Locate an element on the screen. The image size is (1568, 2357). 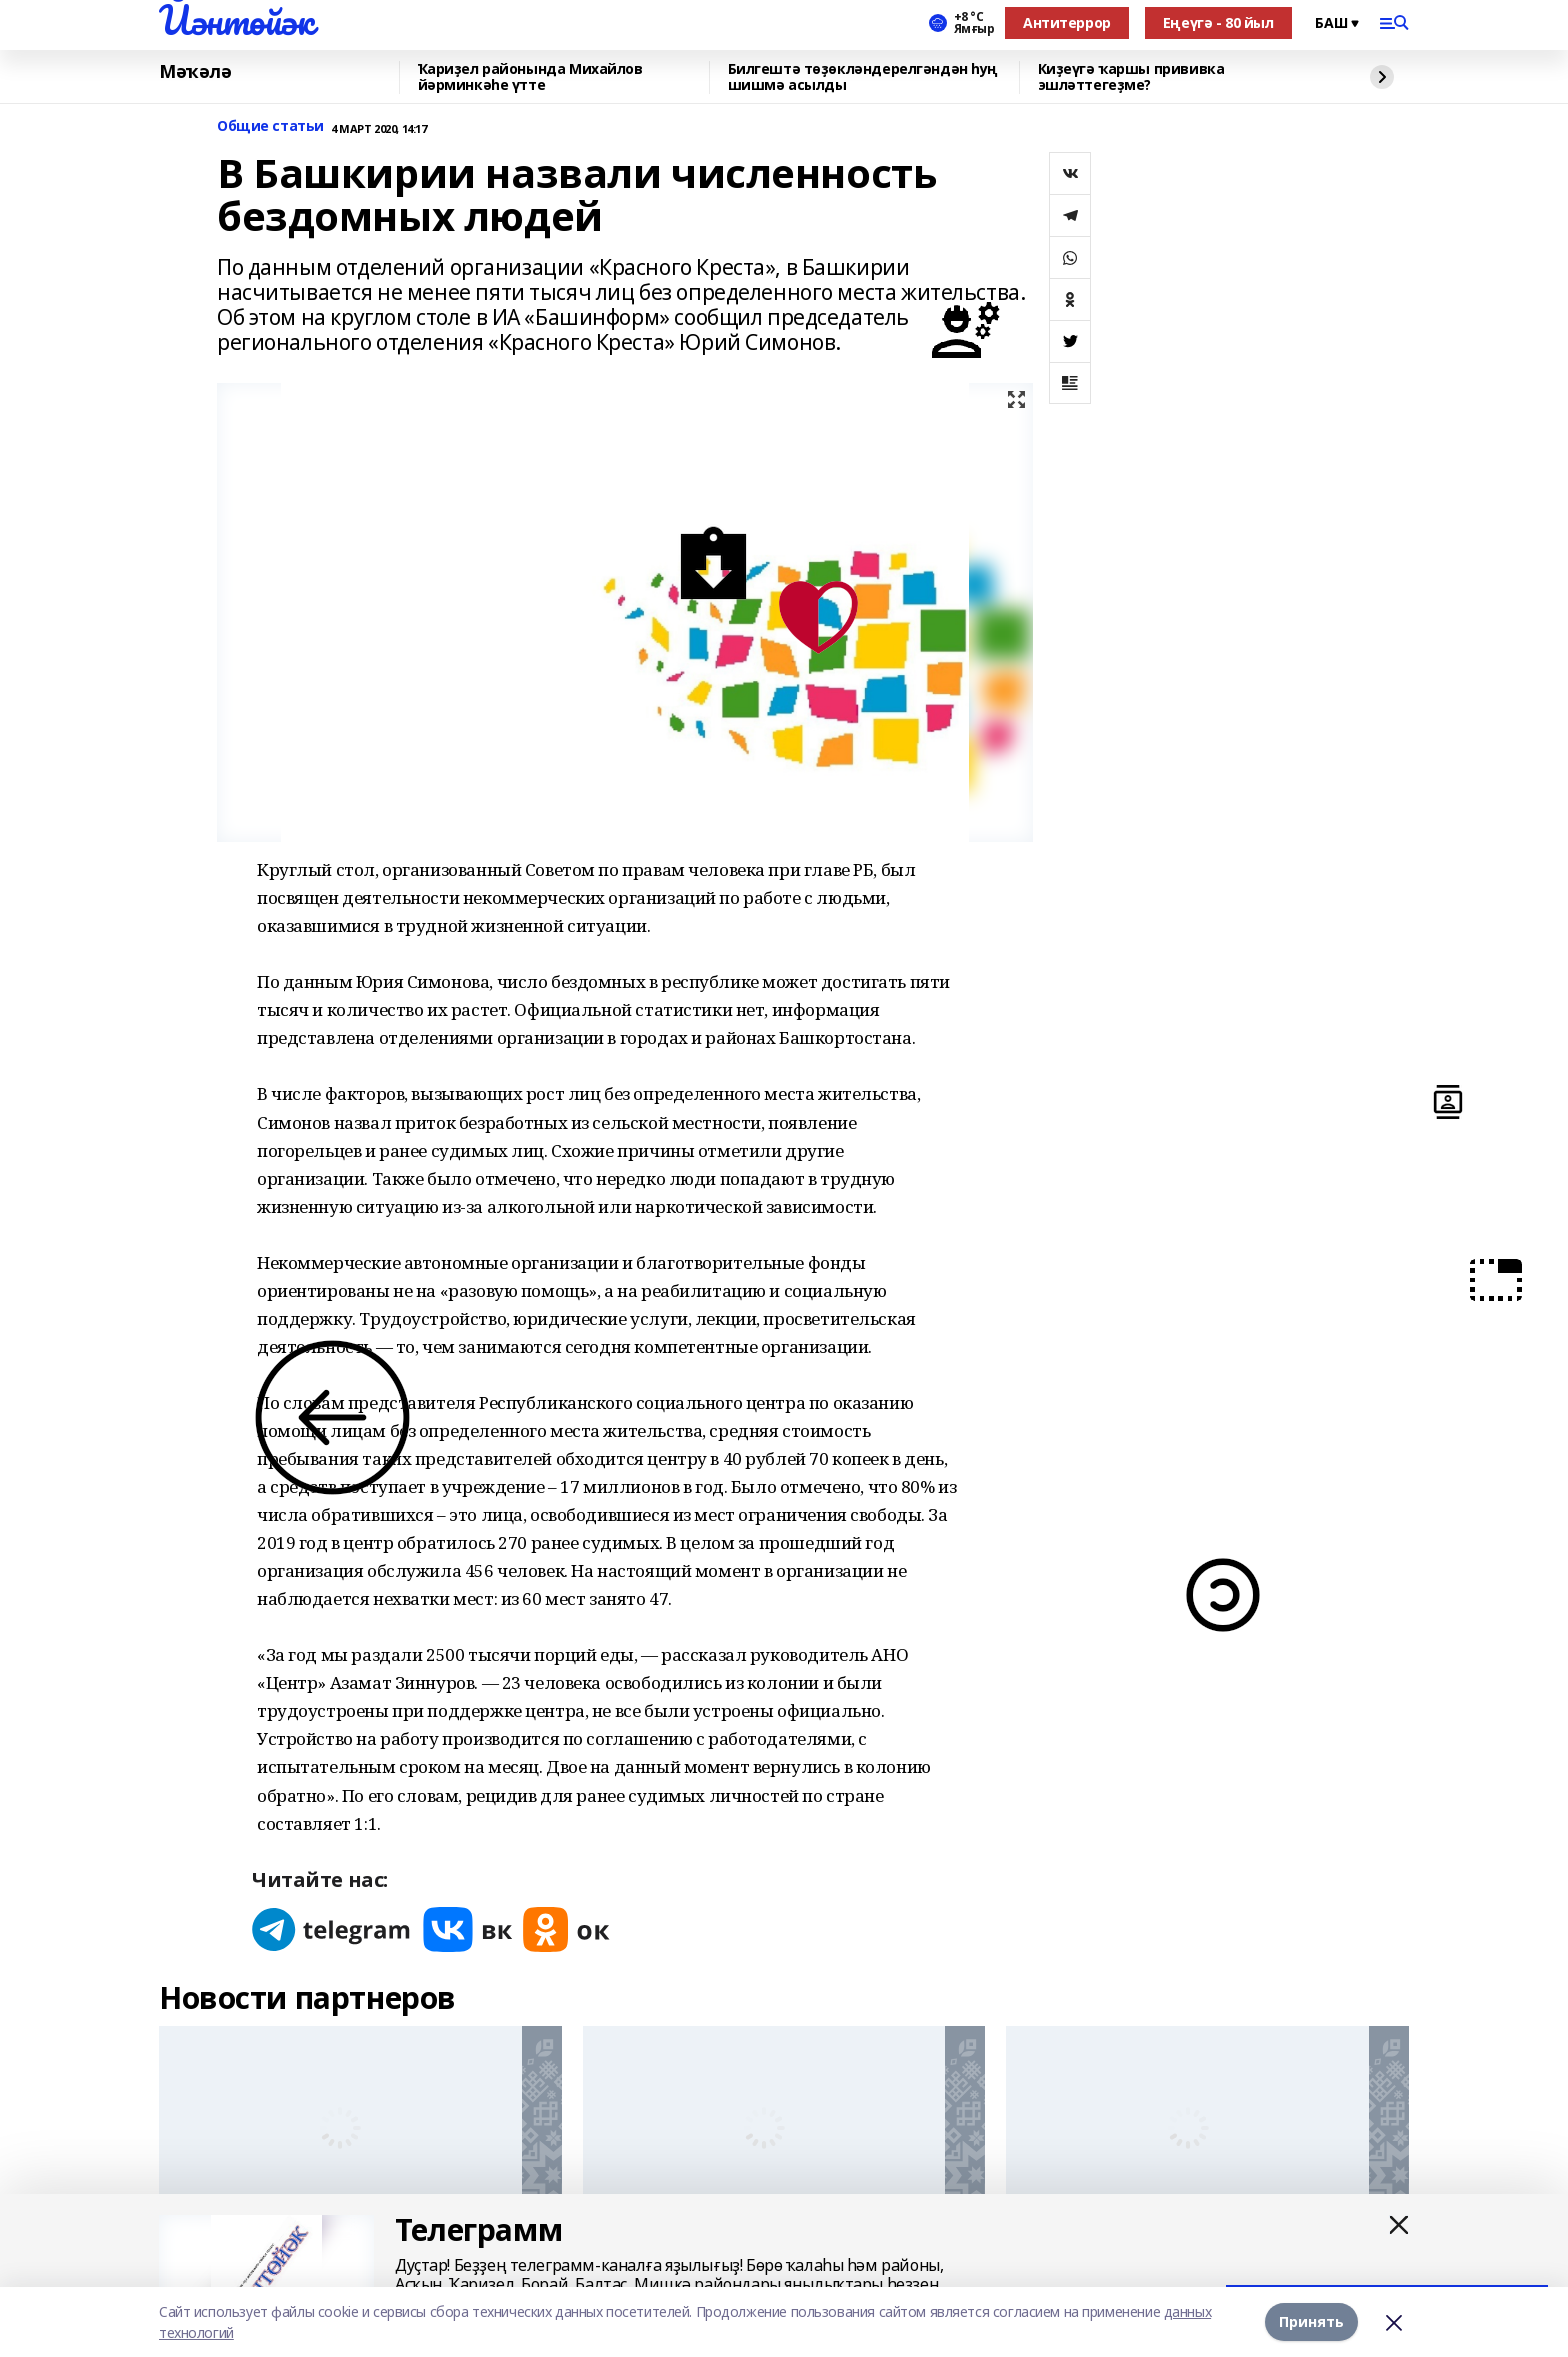
download or receive an assignment is located at coordinates (713, 566).